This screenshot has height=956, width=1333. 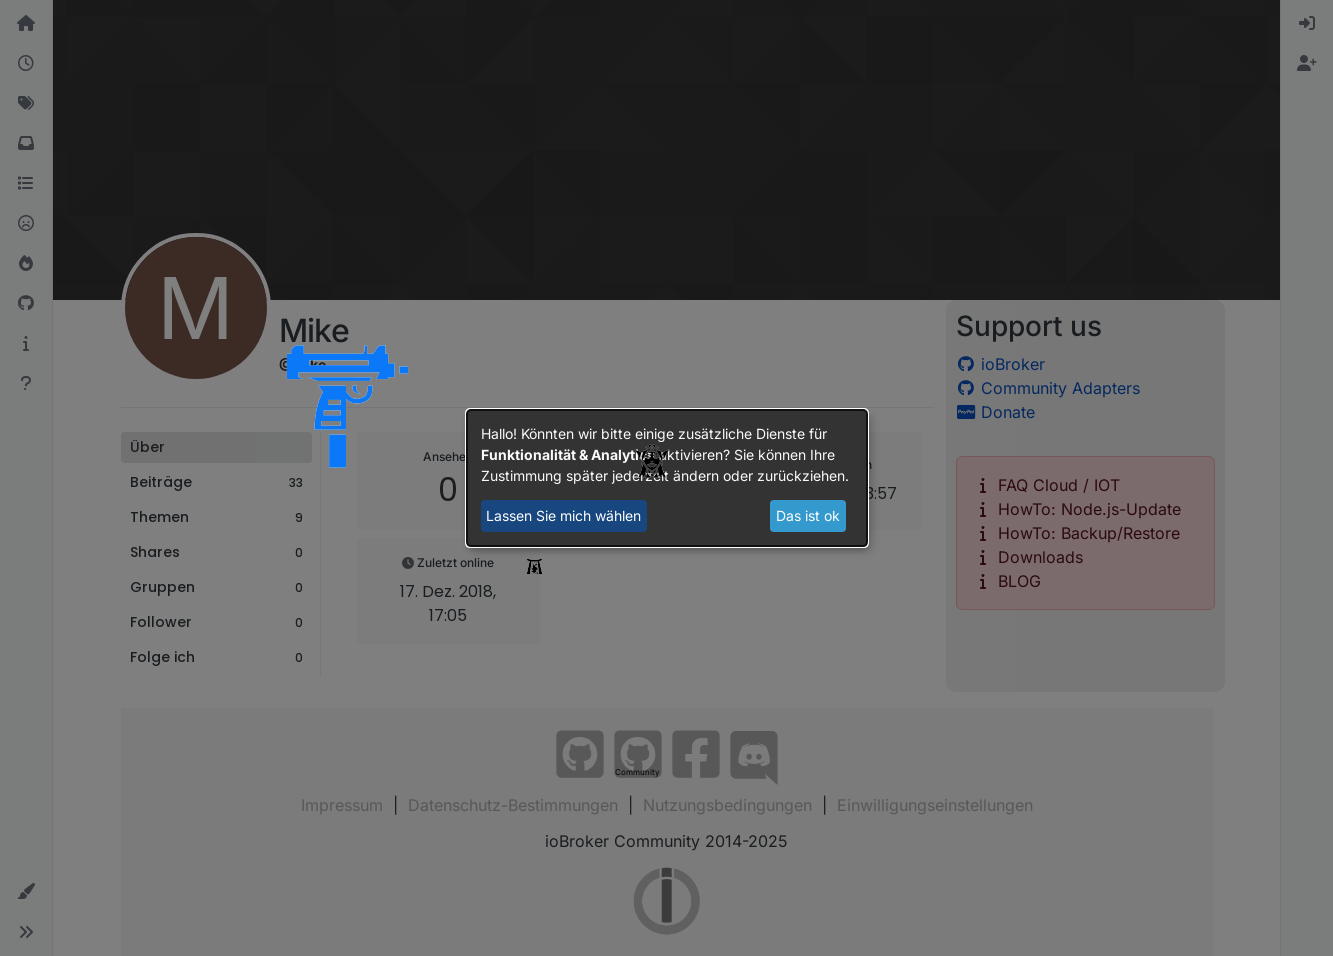 What do you see at coordinates (534, 566) in the screenshot?
I see `enter a magic portal or dimensional gateway` at bounding box center [534, 566].